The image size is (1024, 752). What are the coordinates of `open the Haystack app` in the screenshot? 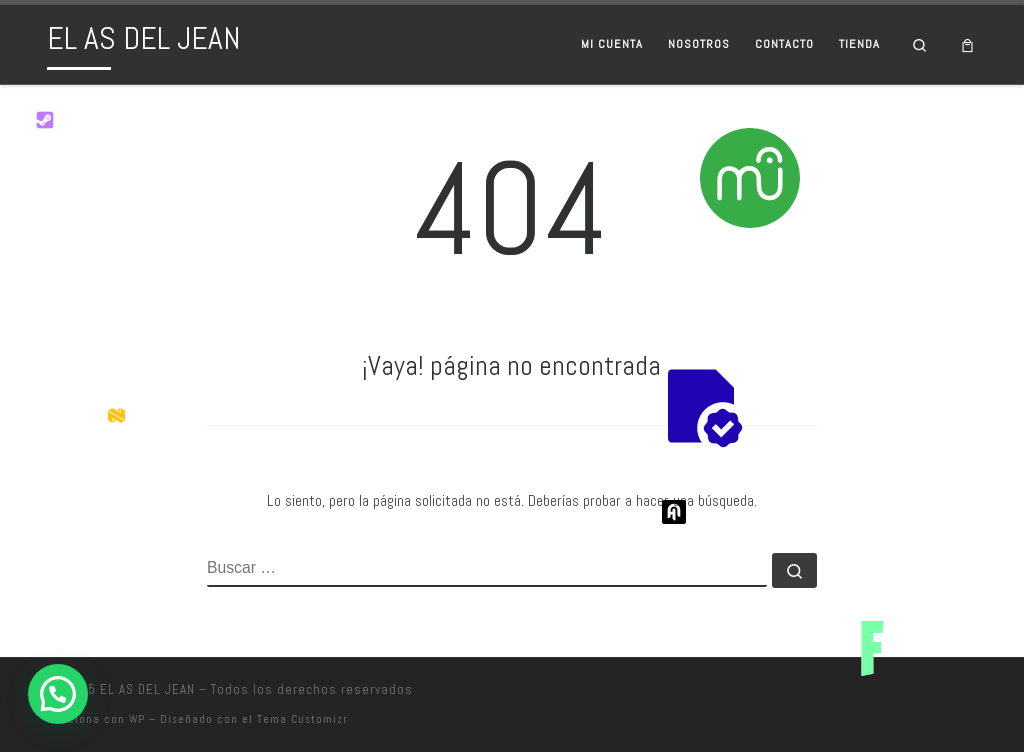 It's located at (674, 512).